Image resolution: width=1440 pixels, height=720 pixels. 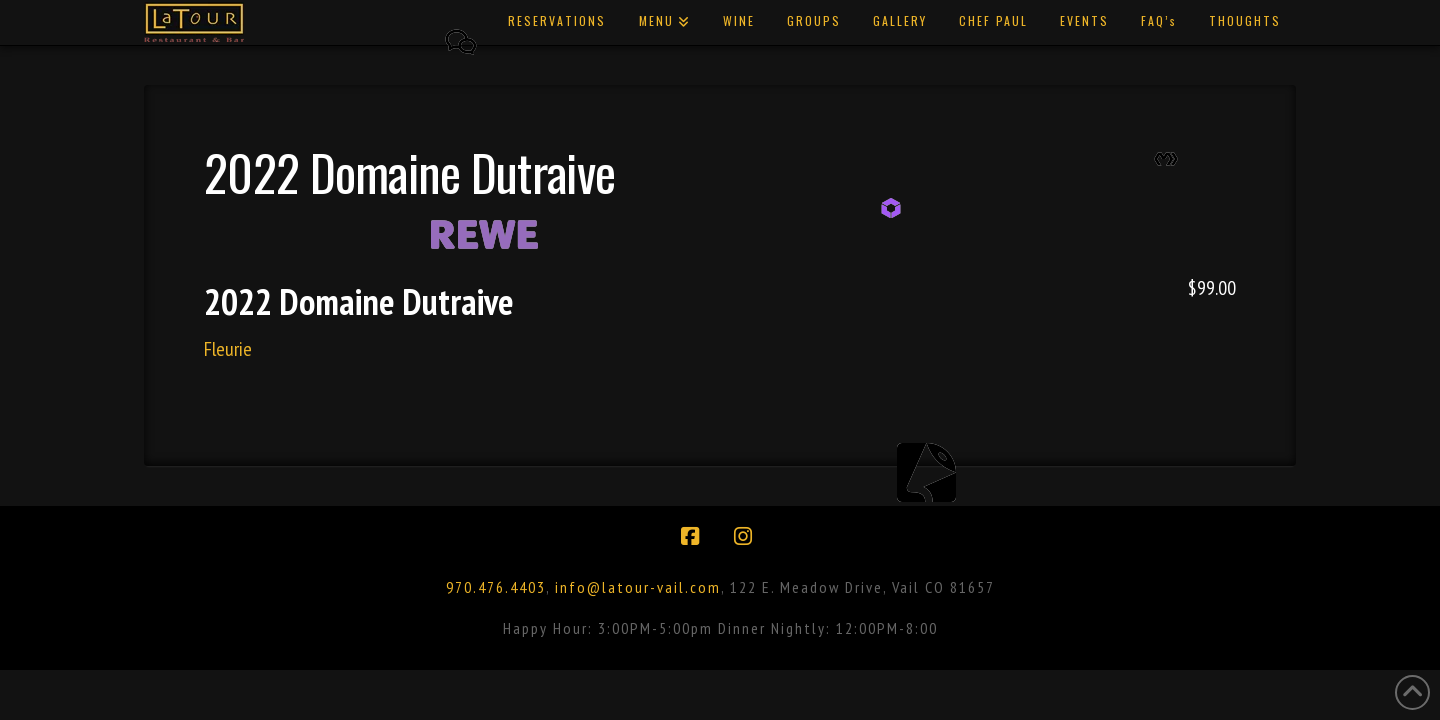 What do you see at coordinates (926, 472) in the screenshot?
I see `link to sessionize speaker profile` at bounding box center [926, 472].